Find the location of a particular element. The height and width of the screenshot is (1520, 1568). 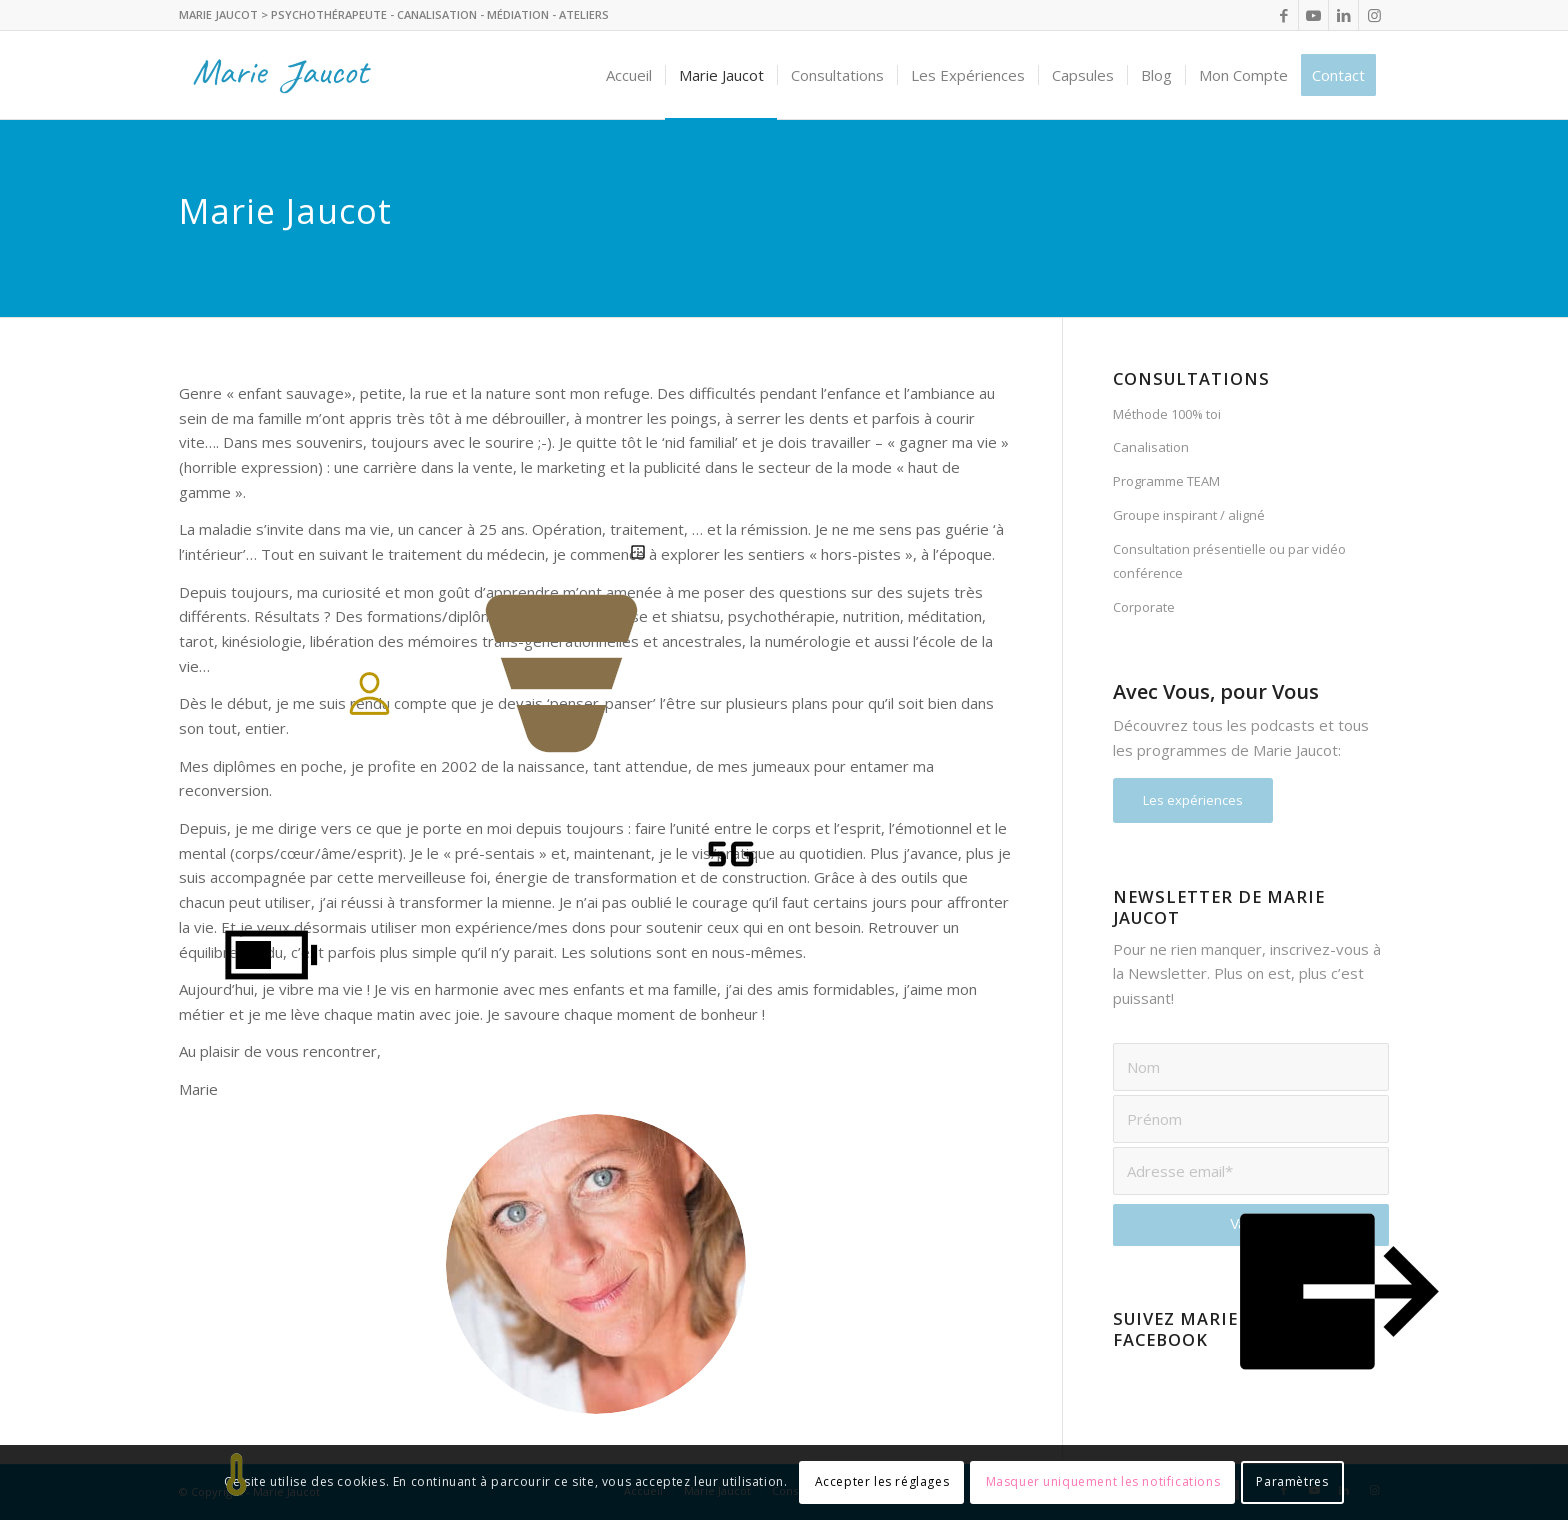

indicates 5G network connectivity is located at coordinates (731, 854).